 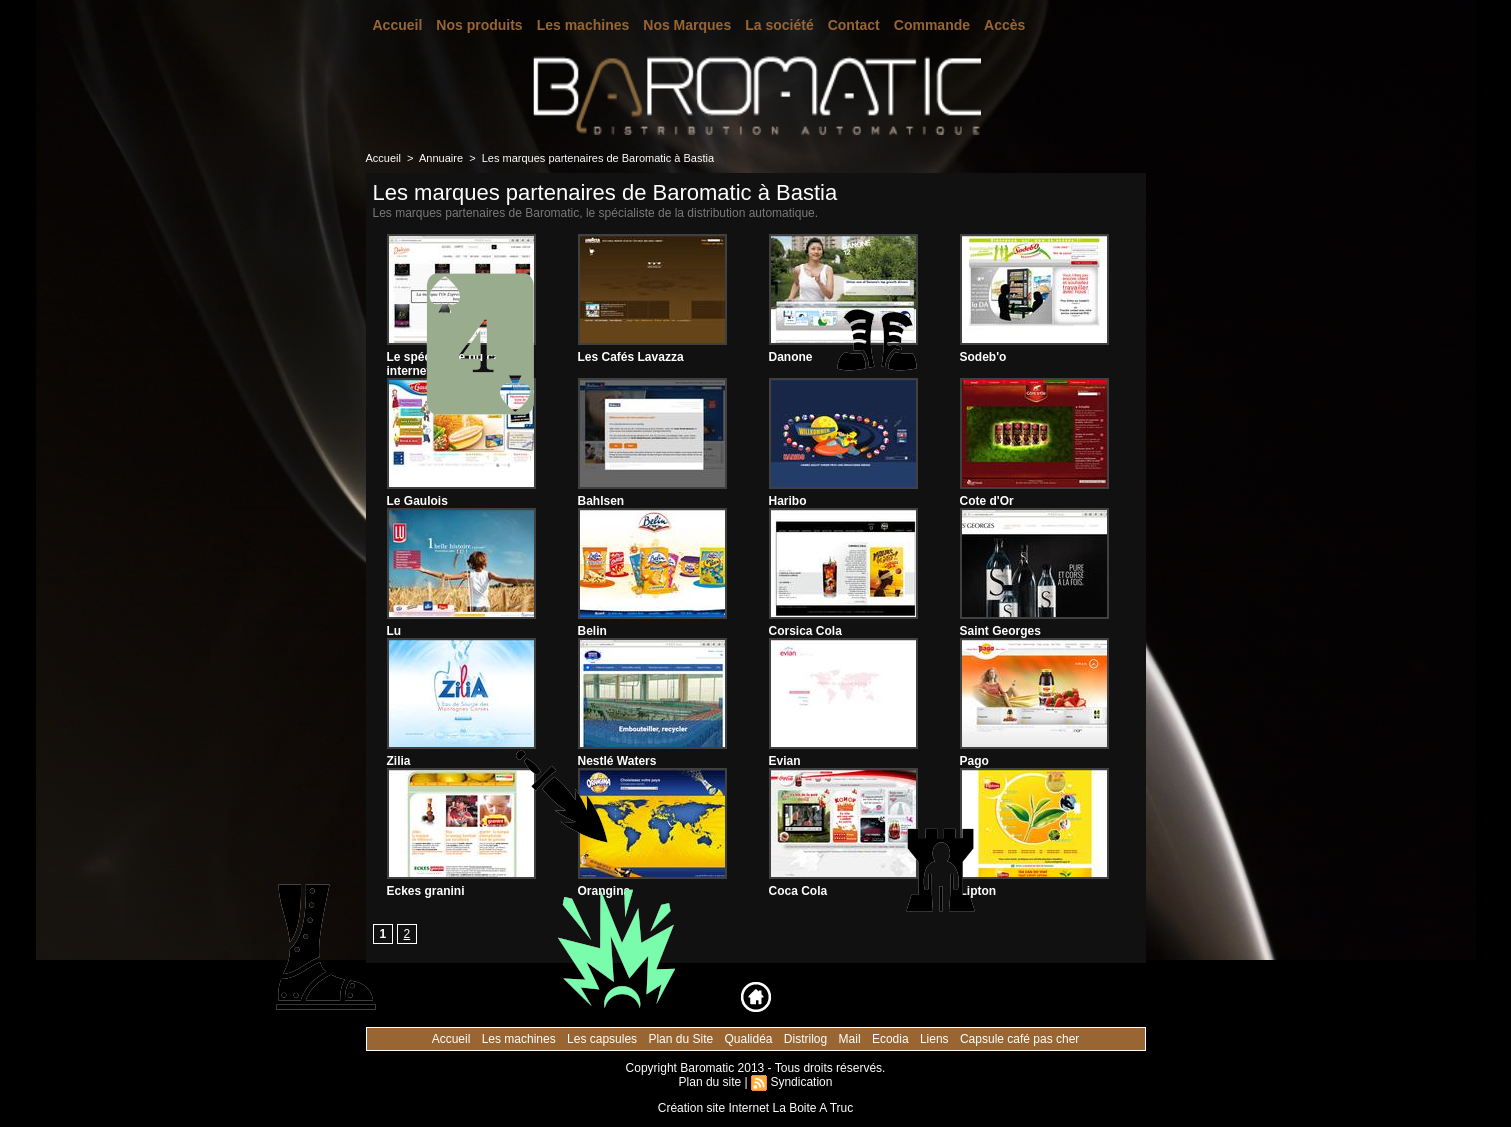 What do you see at coordinates (326, 947) in the screenshot?
I see `equip armor boots to your character` at bounding box center [326, 947].